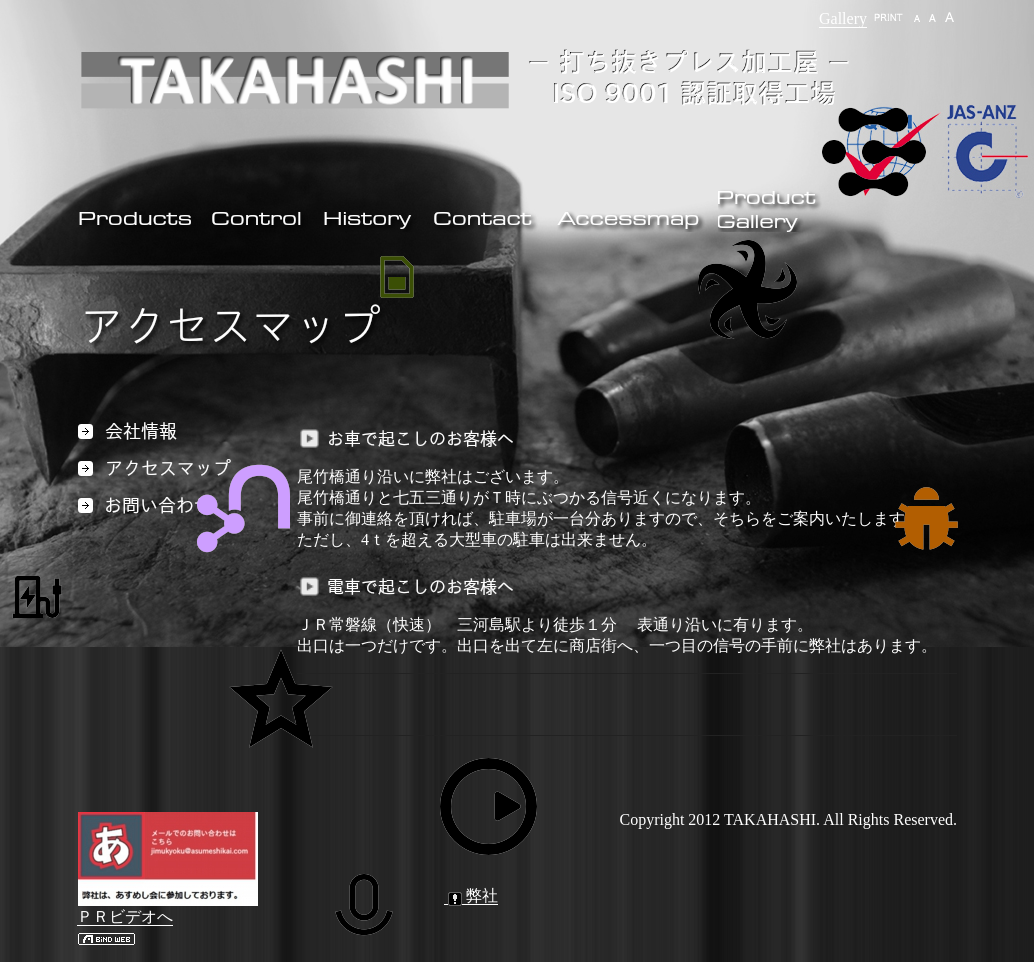 This screenshot has height=962, width=1034. Describe the element at coordinates (364, 906) in the screenshot. I see `tap to start voice recording` at that location.